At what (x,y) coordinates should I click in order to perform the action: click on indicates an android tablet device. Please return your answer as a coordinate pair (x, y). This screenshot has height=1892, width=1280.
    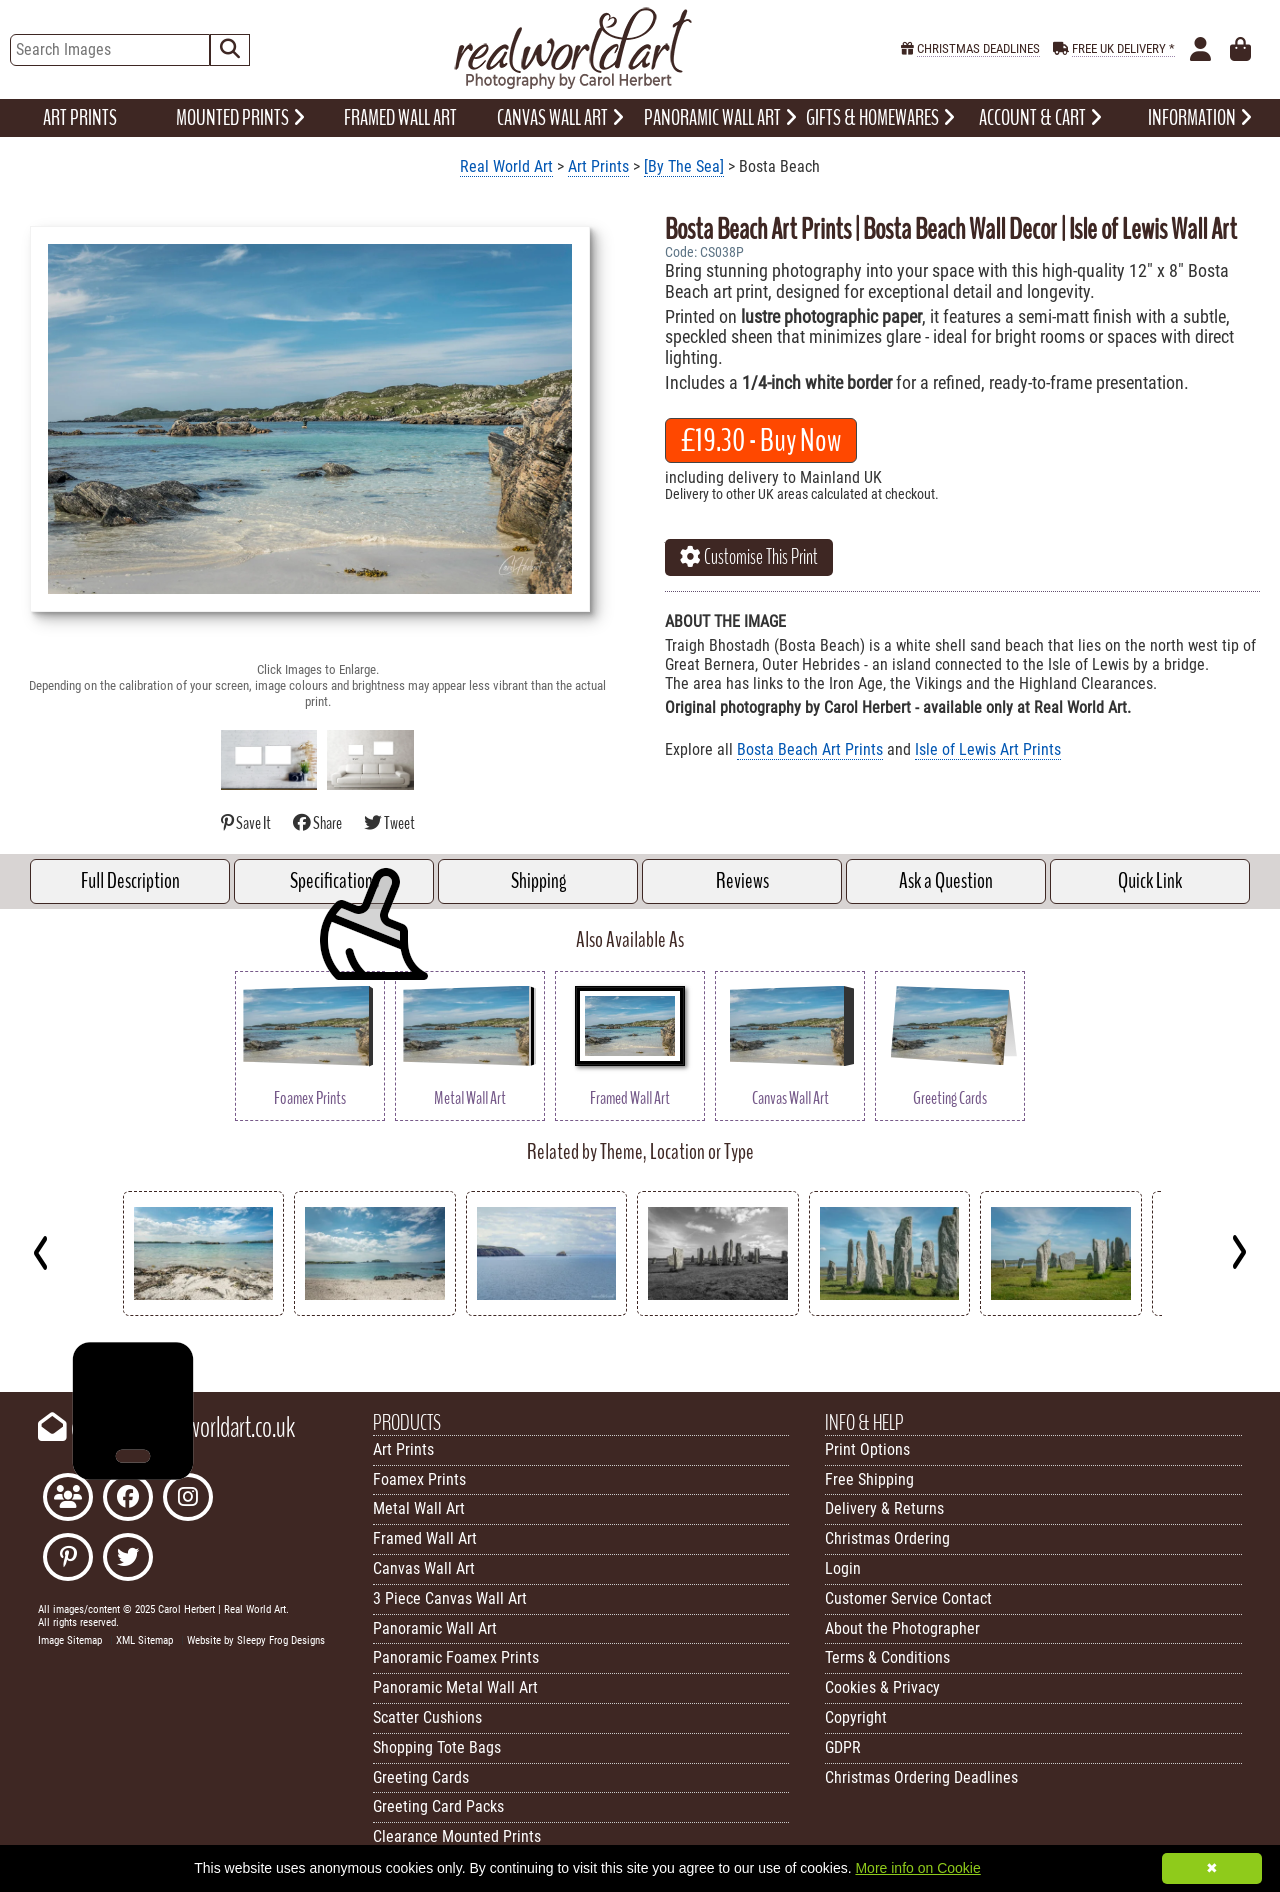
    Looking at the image, I should click on (133, 1411).